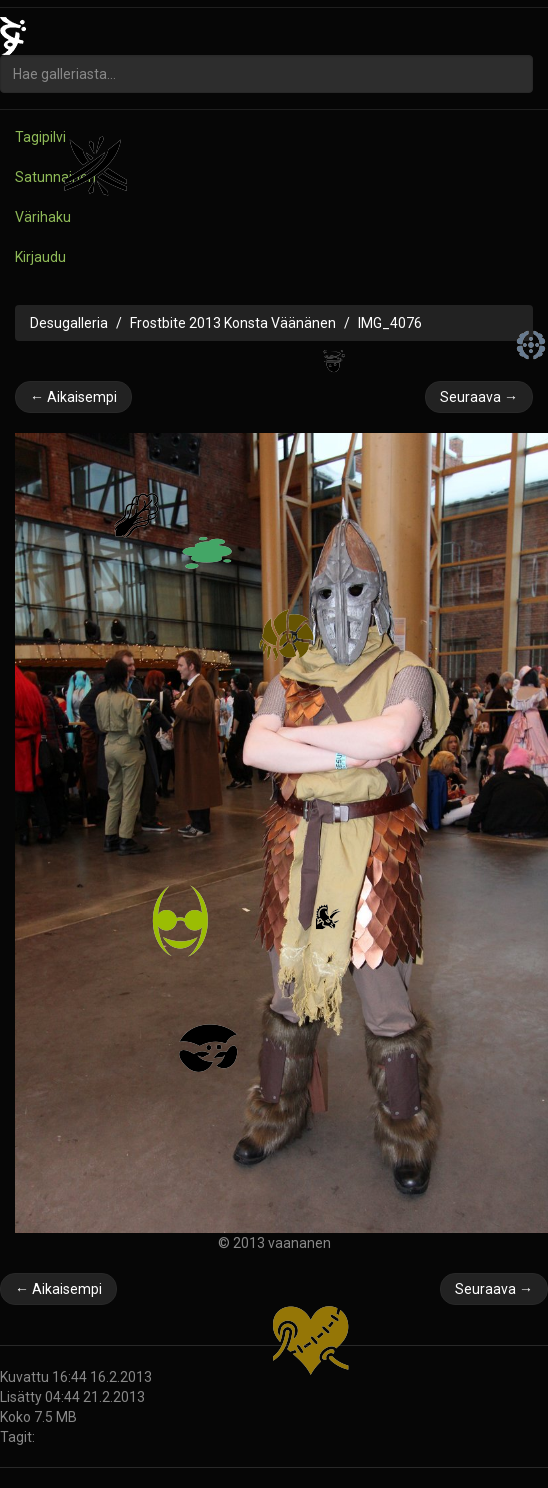  Describe the element at coordinates (207, 549) in the screenshot. I see `indicates a spill or hazard in a game environment` at that location.